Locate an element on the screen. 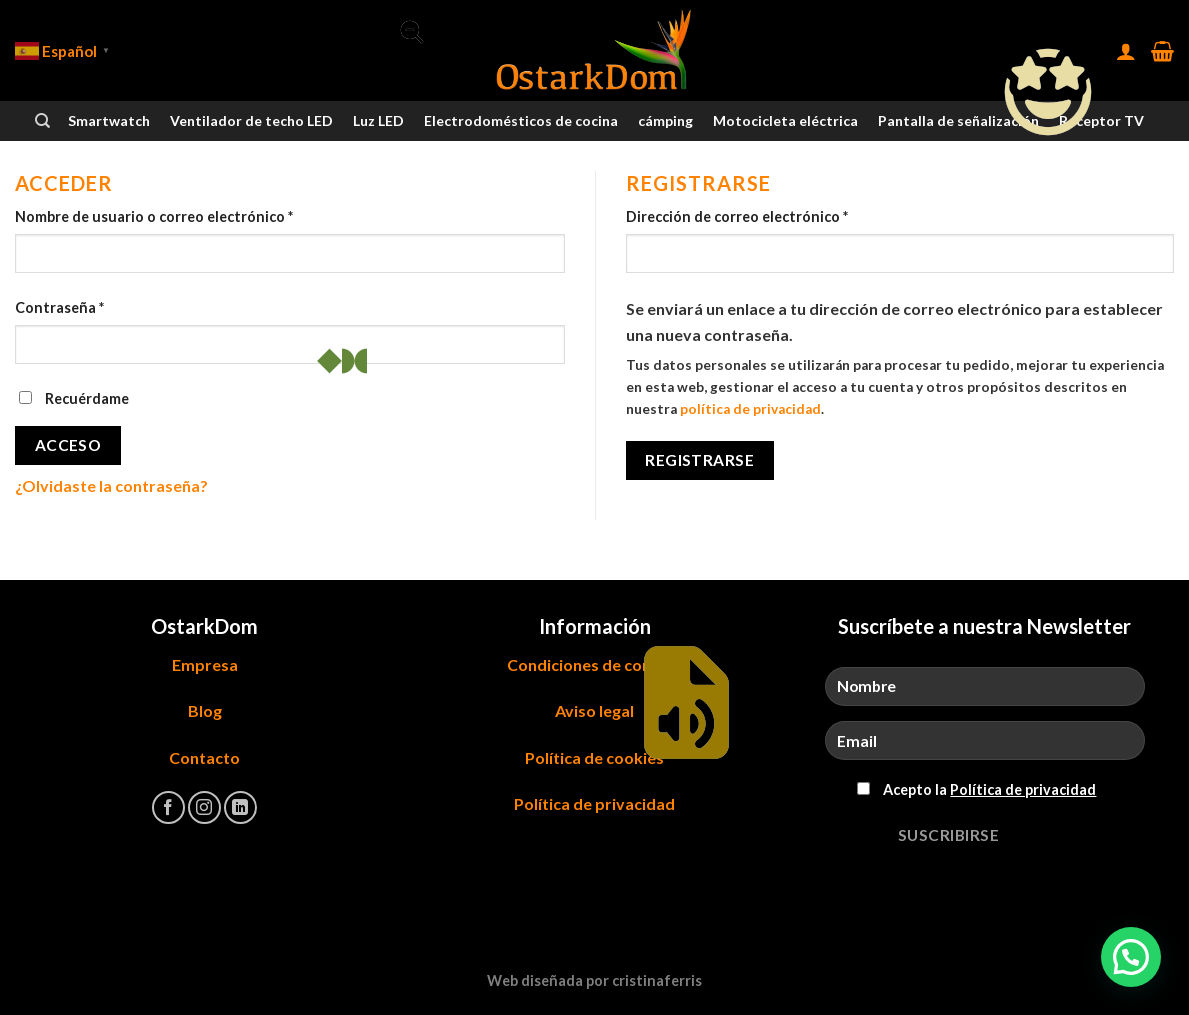  open an audio file is located at coordinates (686, 702).